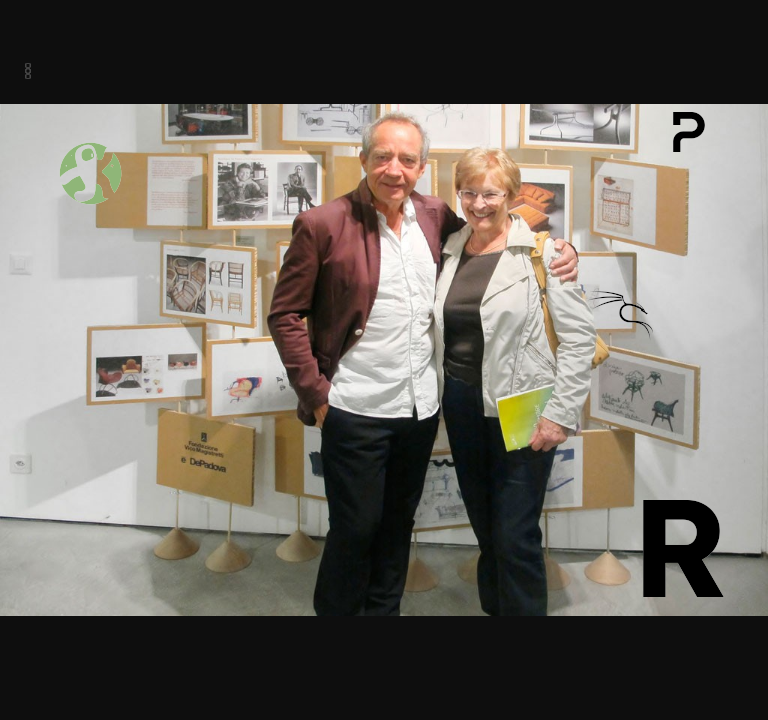  What do you see at coordinates (28, 71) in the screenshot?
I see `blackmagic design company logo` at bounding box center [28, 71].